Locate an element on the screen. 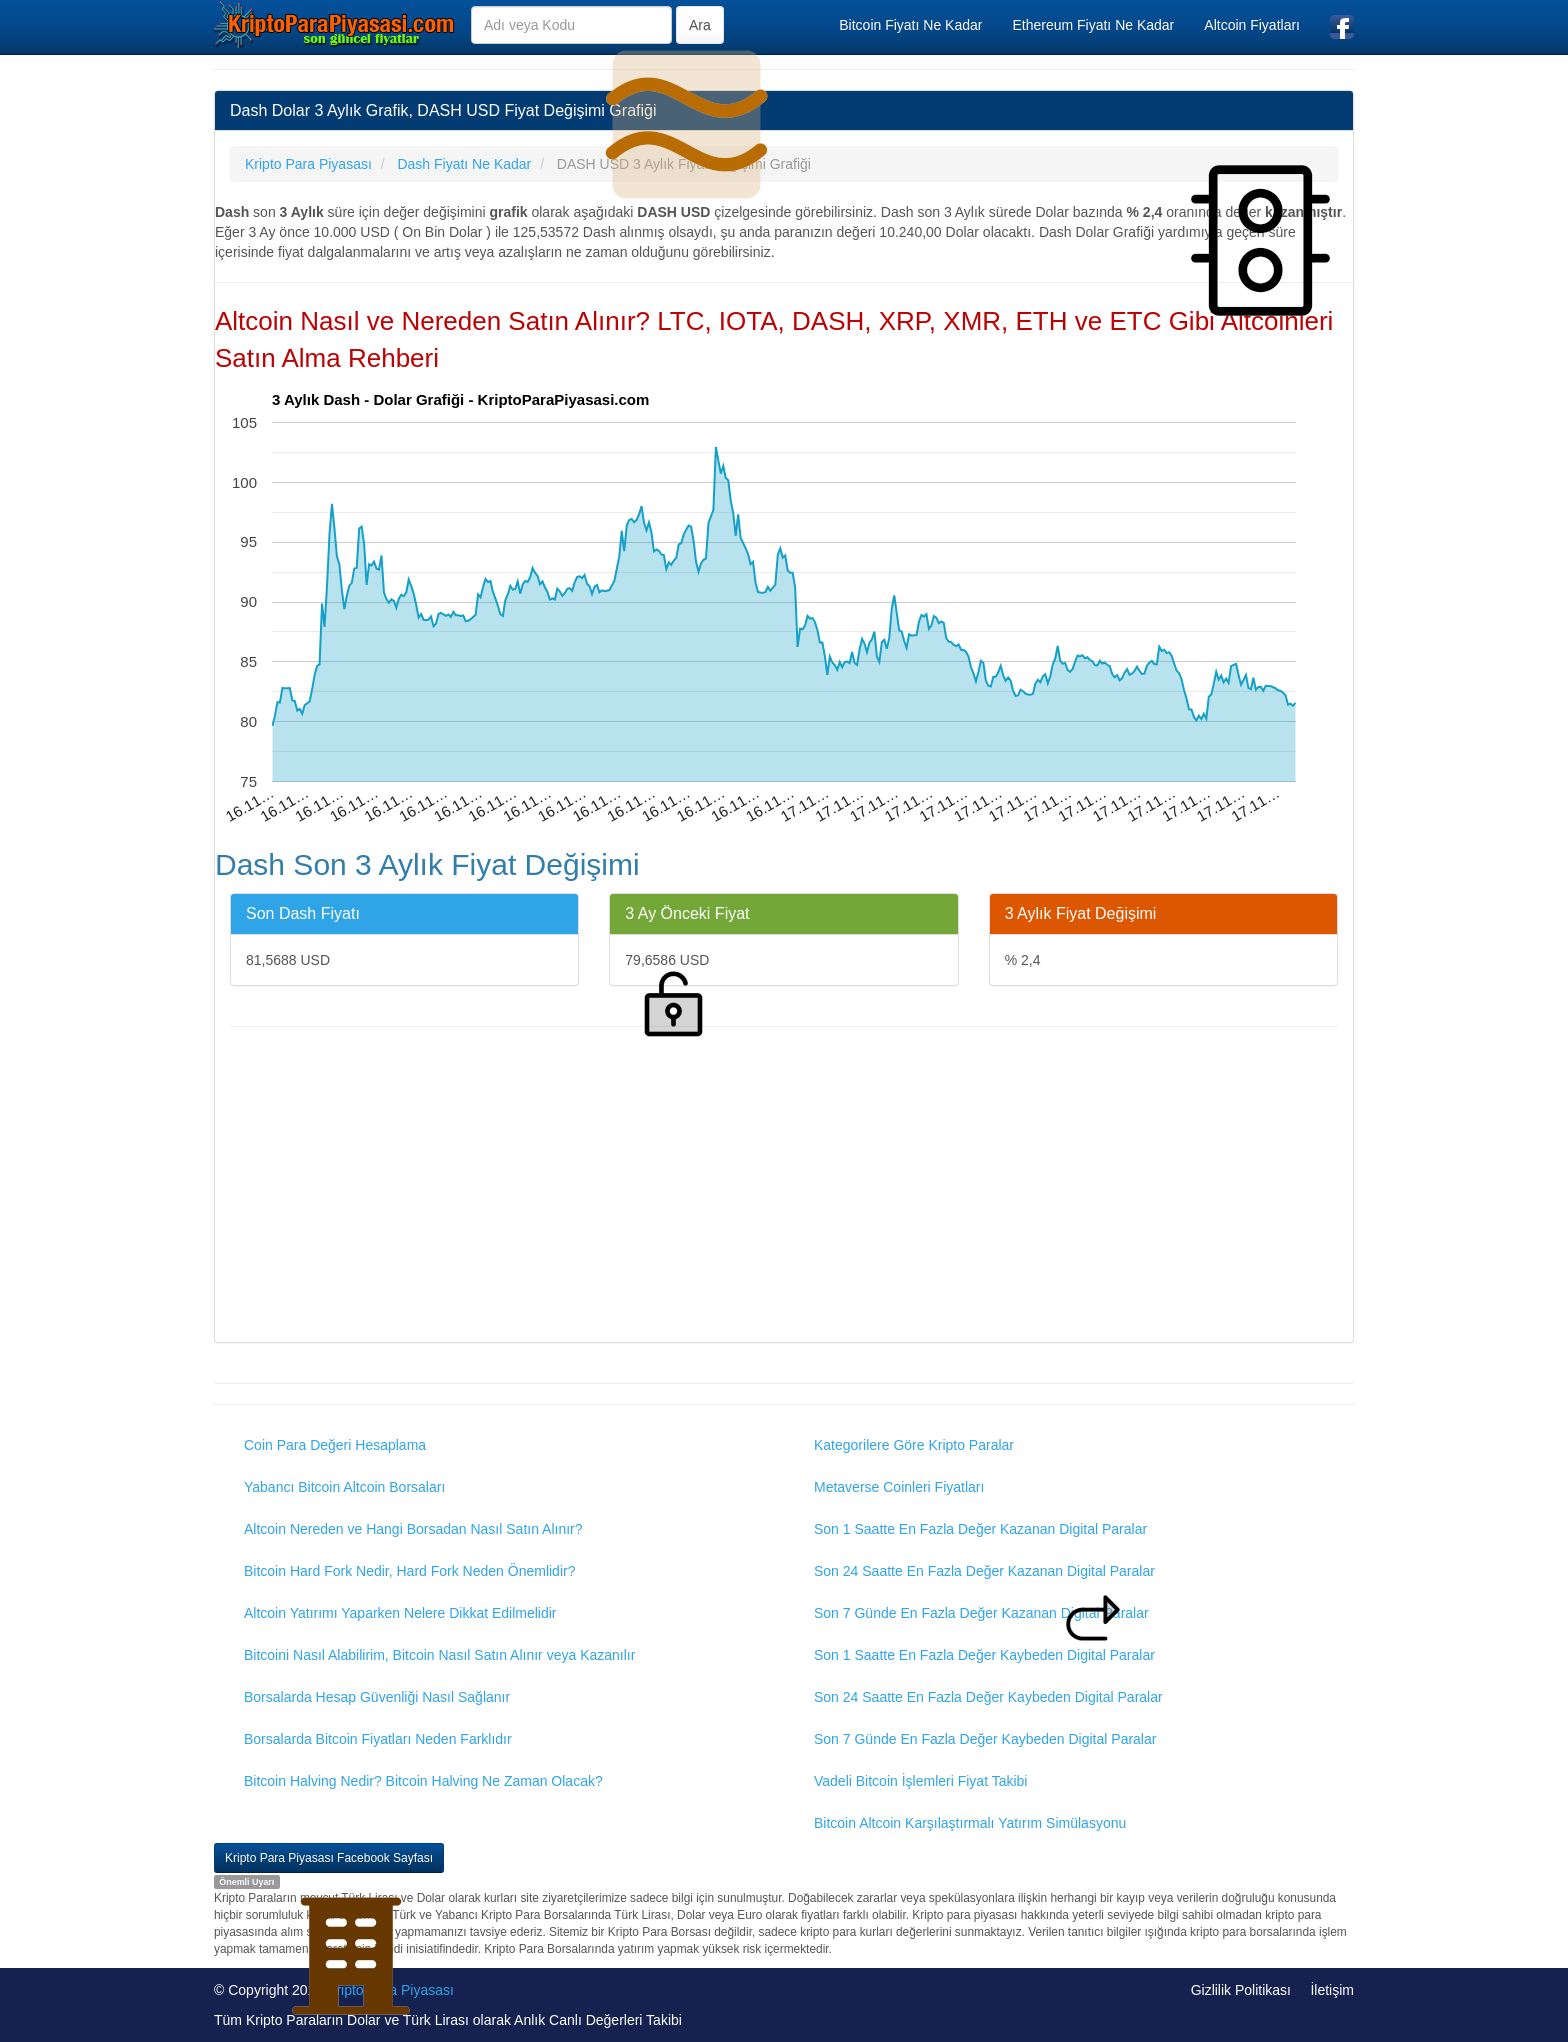  view office or workplace location is located at coordinates (351, 1956).